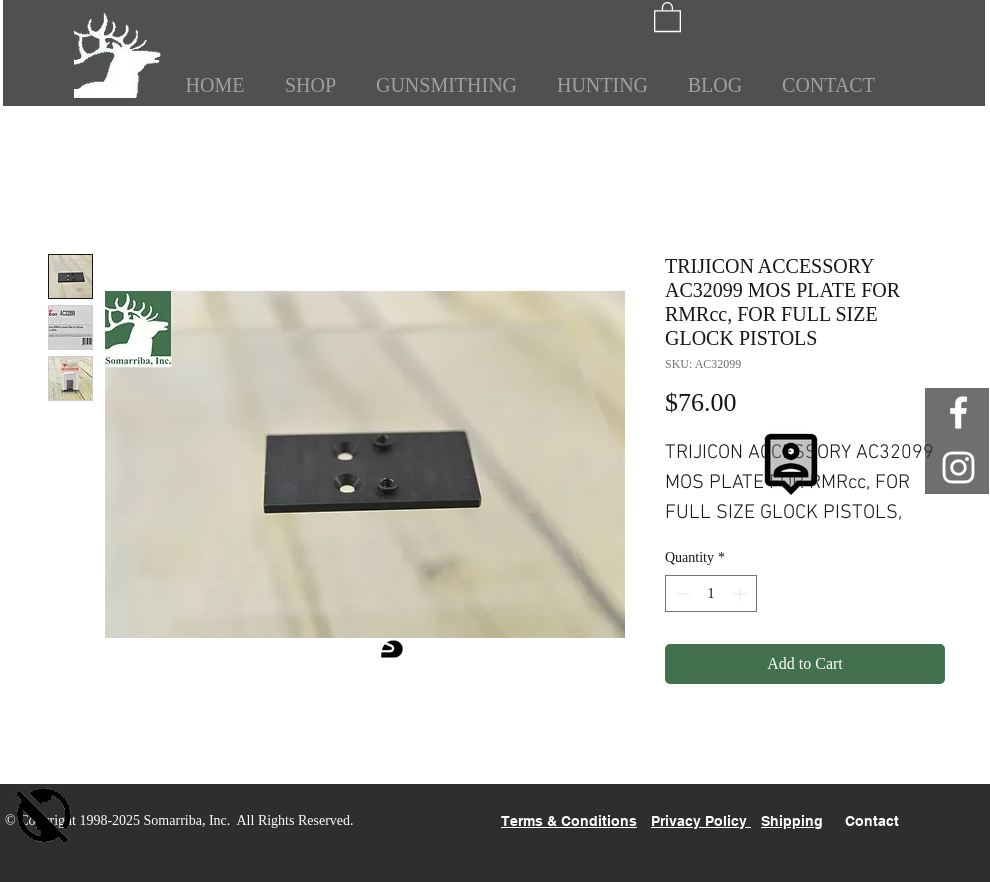 The width and height of the screenshot is (990, 882). Describe the element at coordinates (44, 815) in the screenshot. I see `indicates content is not publicly visible` at that location.